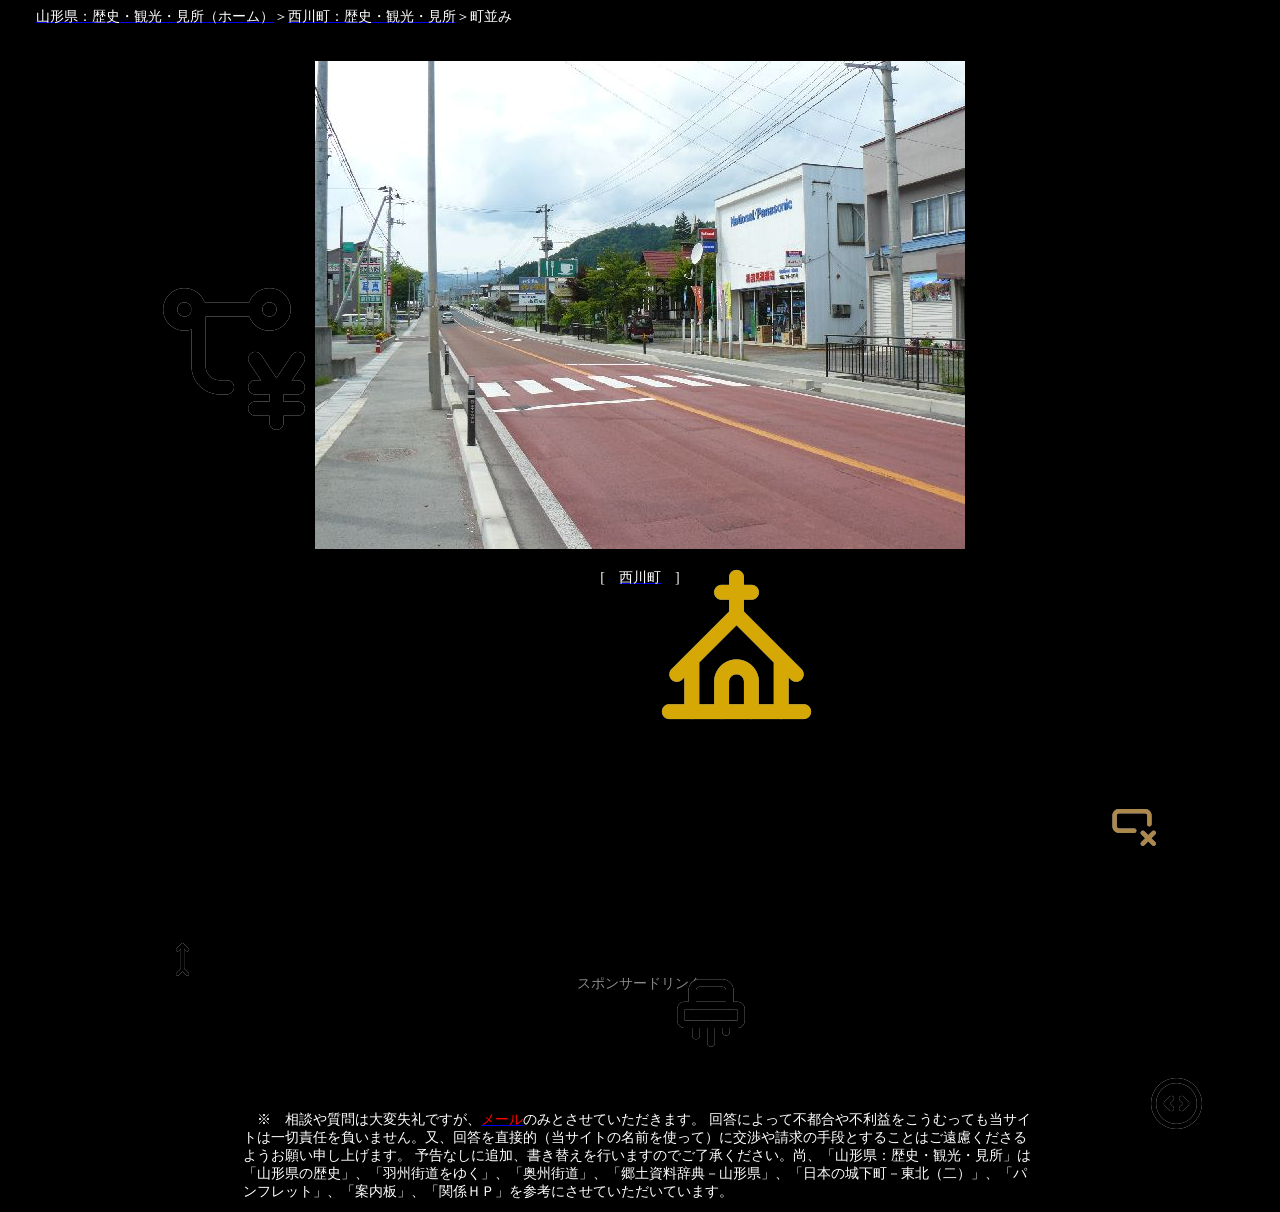 Image resolution: width=1280 pixels, height=1212 pixels. Describe the element at coordinates (234, 359) in the screenshot. I see `transfer funds in yen currency` at that location.